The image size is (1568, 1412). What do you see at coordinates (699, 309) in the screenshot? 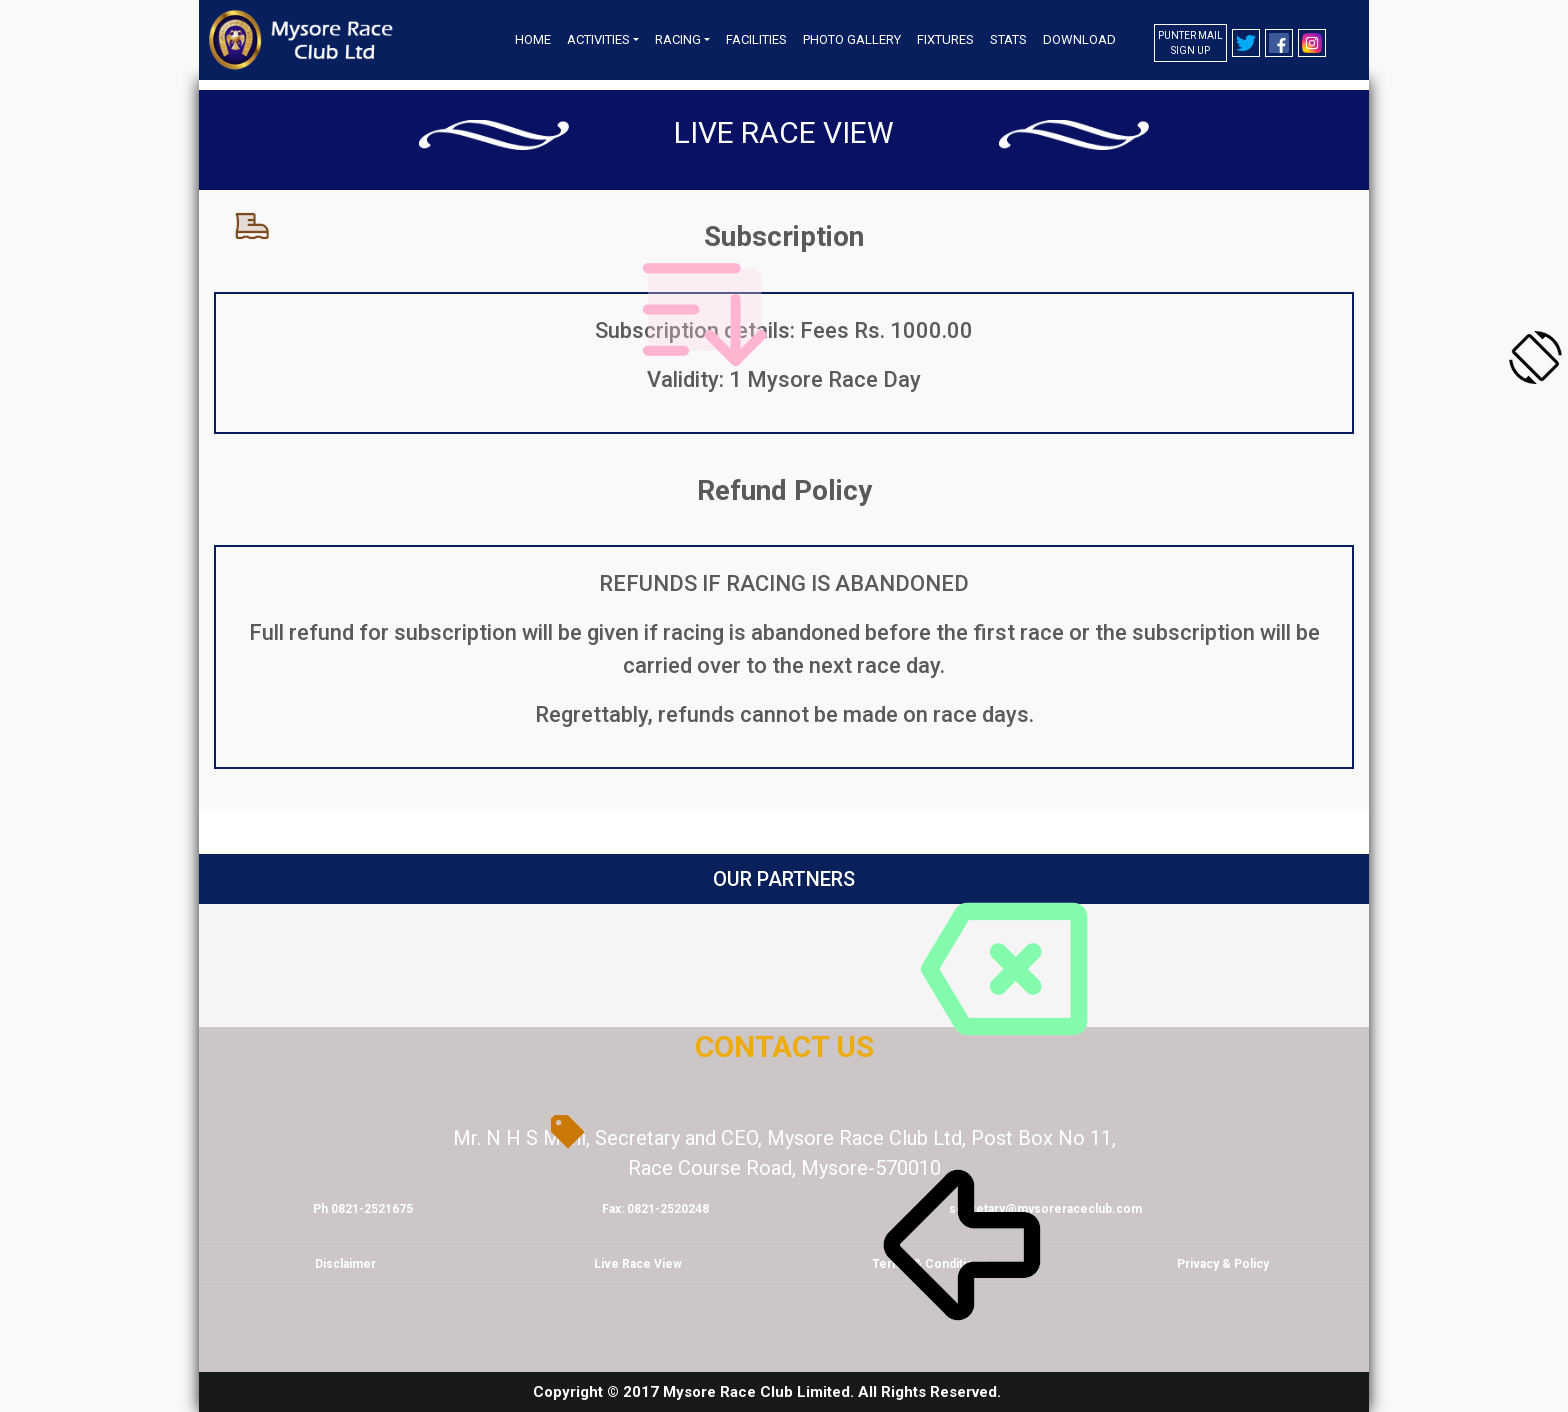
I see `sort items in ascending order` at bounding box center [699, 309].